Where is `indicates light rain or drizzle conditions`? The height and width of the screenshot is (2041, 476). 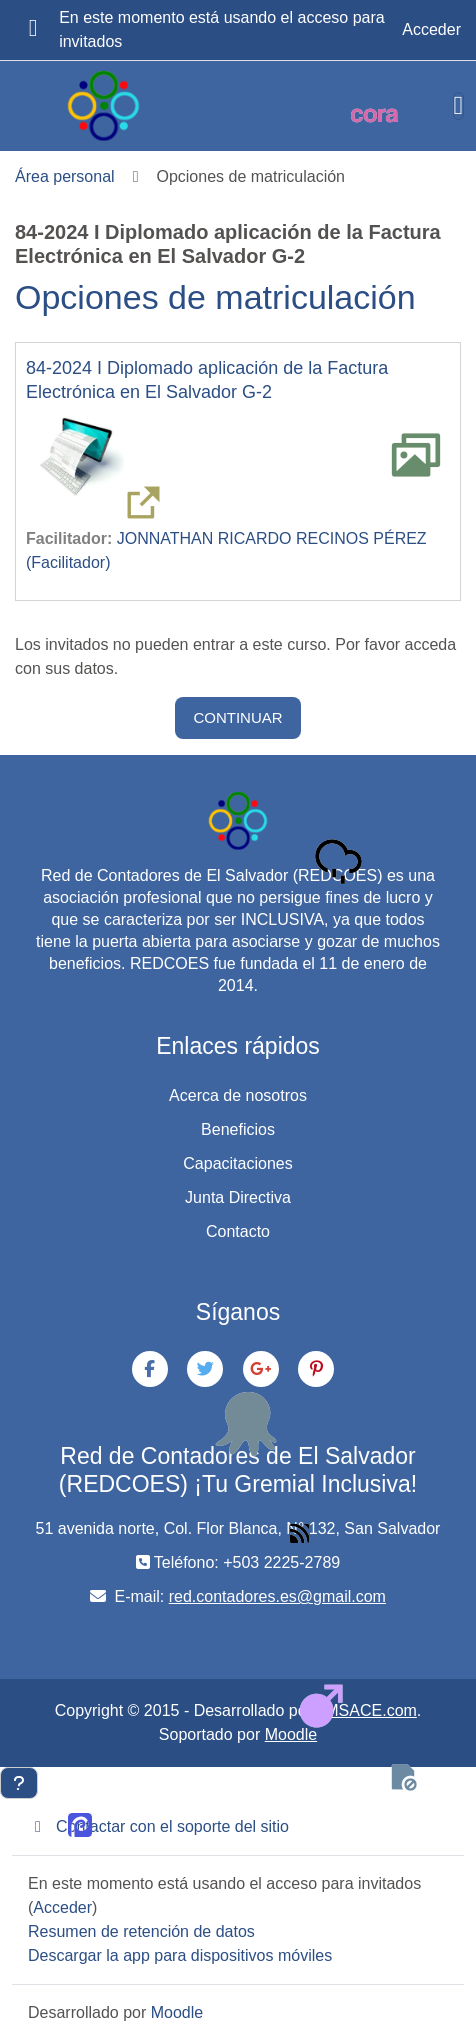
indicates light rain or drizzle conditions is located at coordinates (338, 860).